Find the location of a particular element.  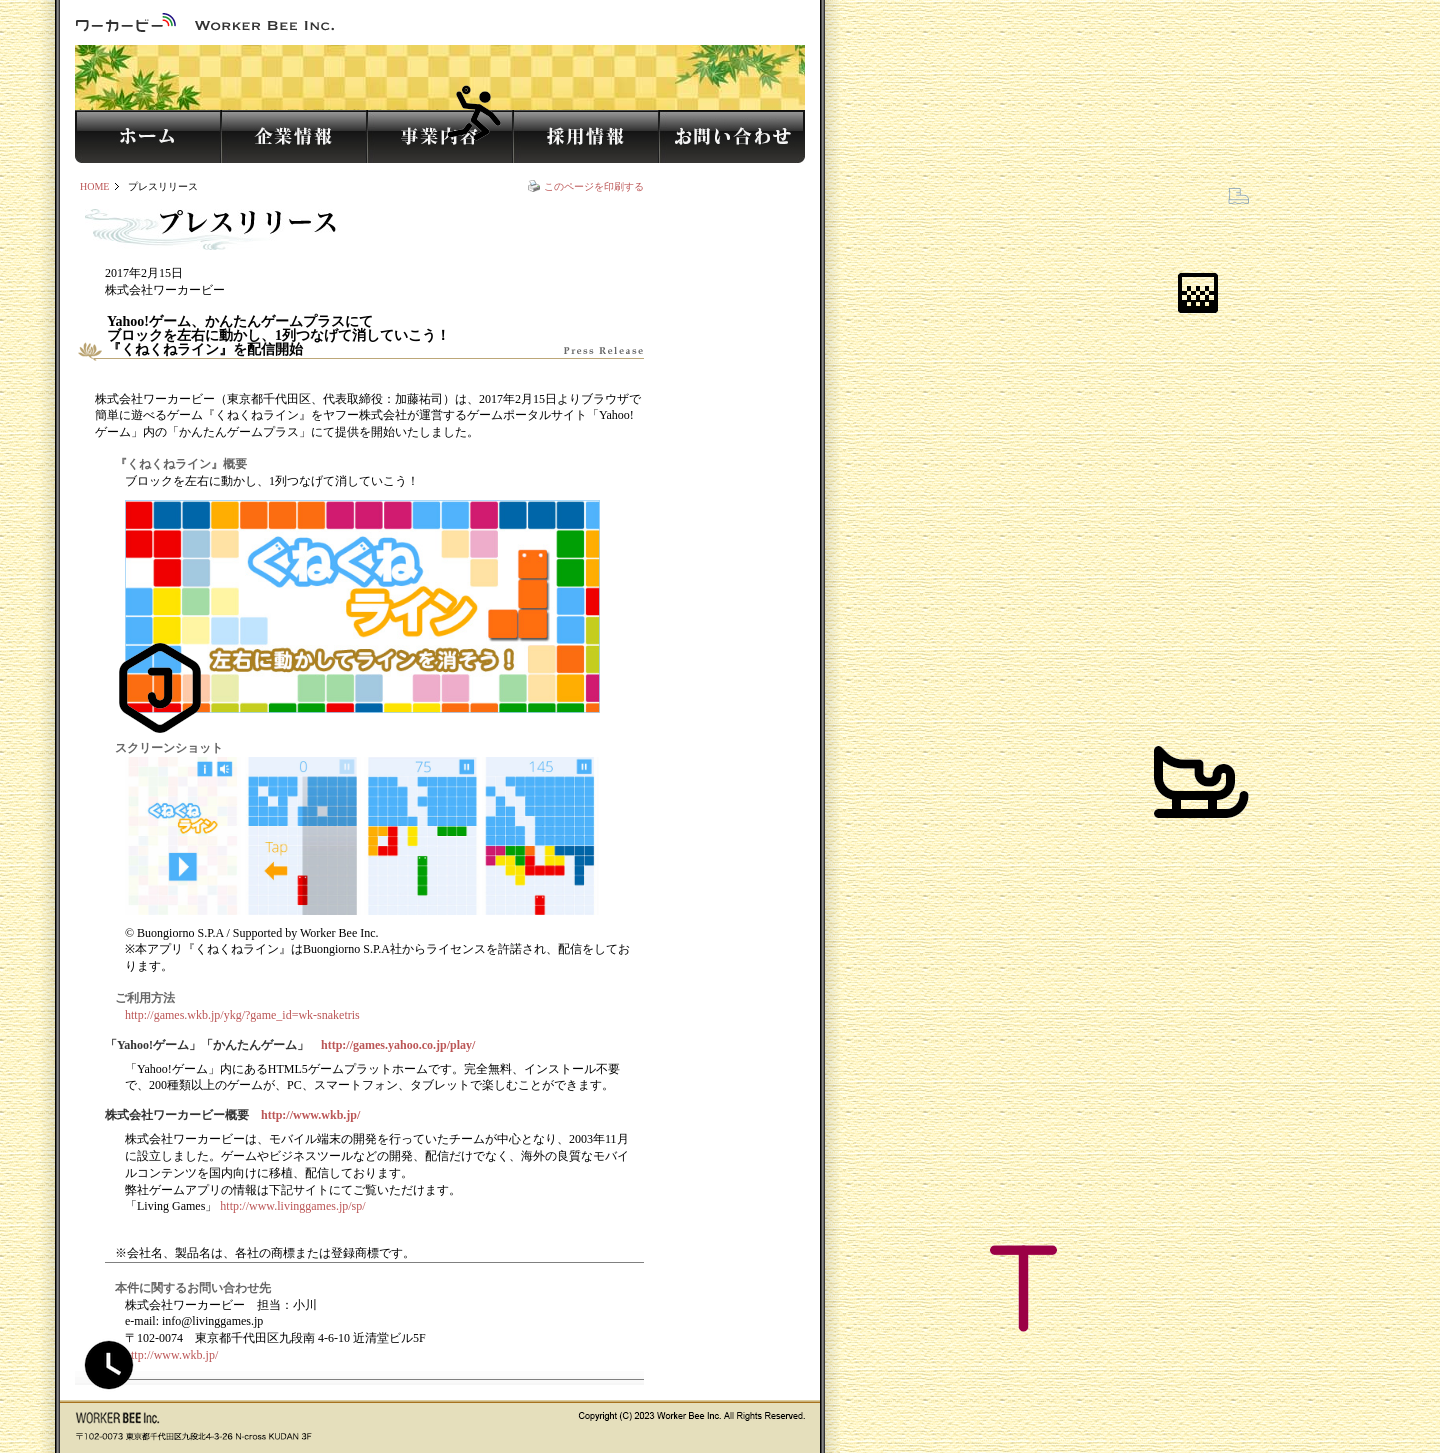

view footwear or shoe category is located at coordinates (1238, 196).